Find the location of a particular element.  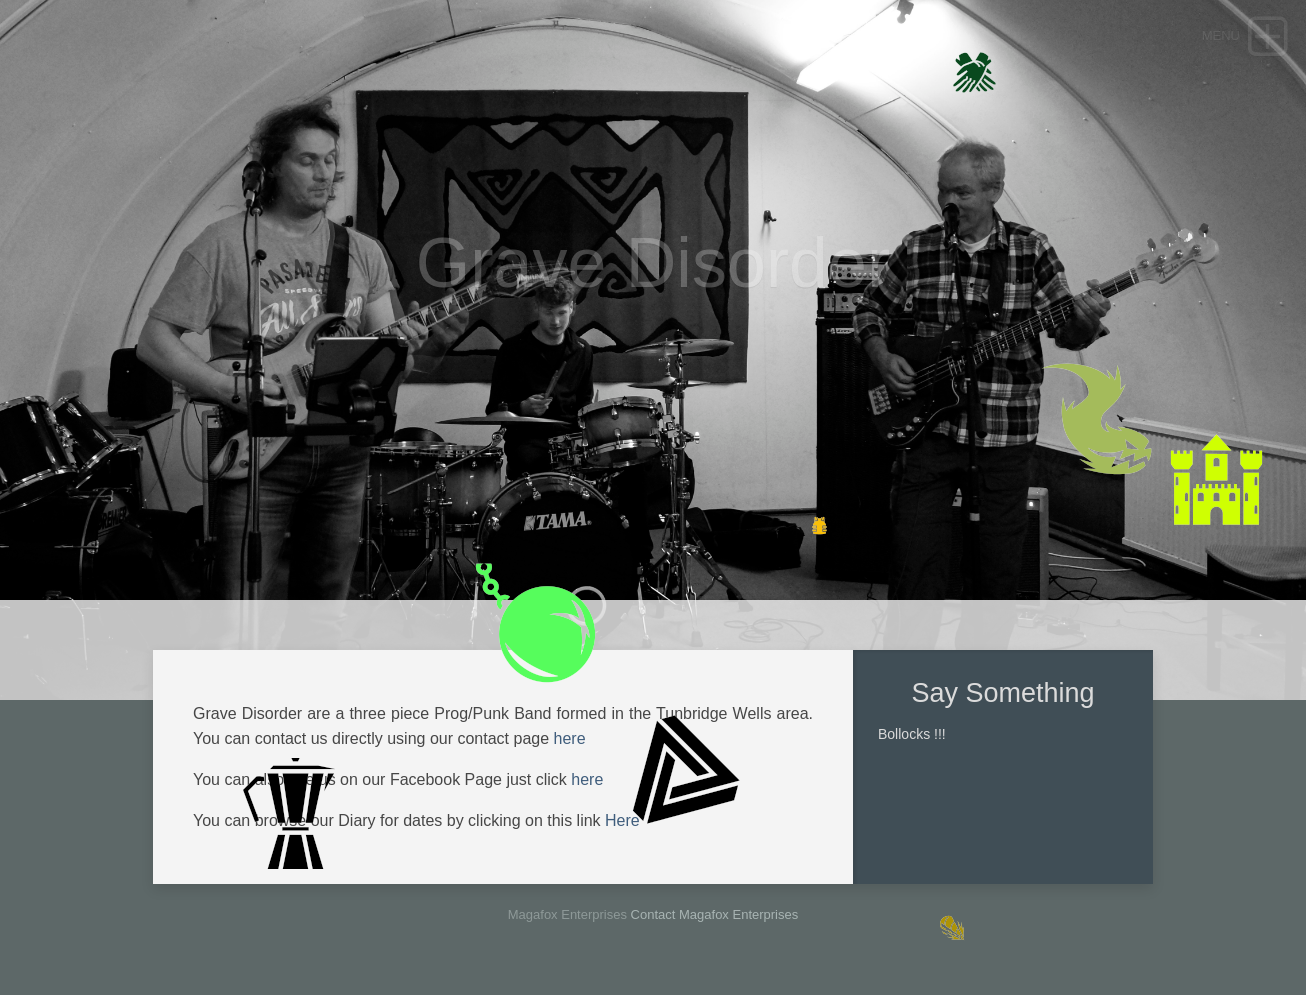

browse coffee brewing recipes is located at coordinates (295, 813).